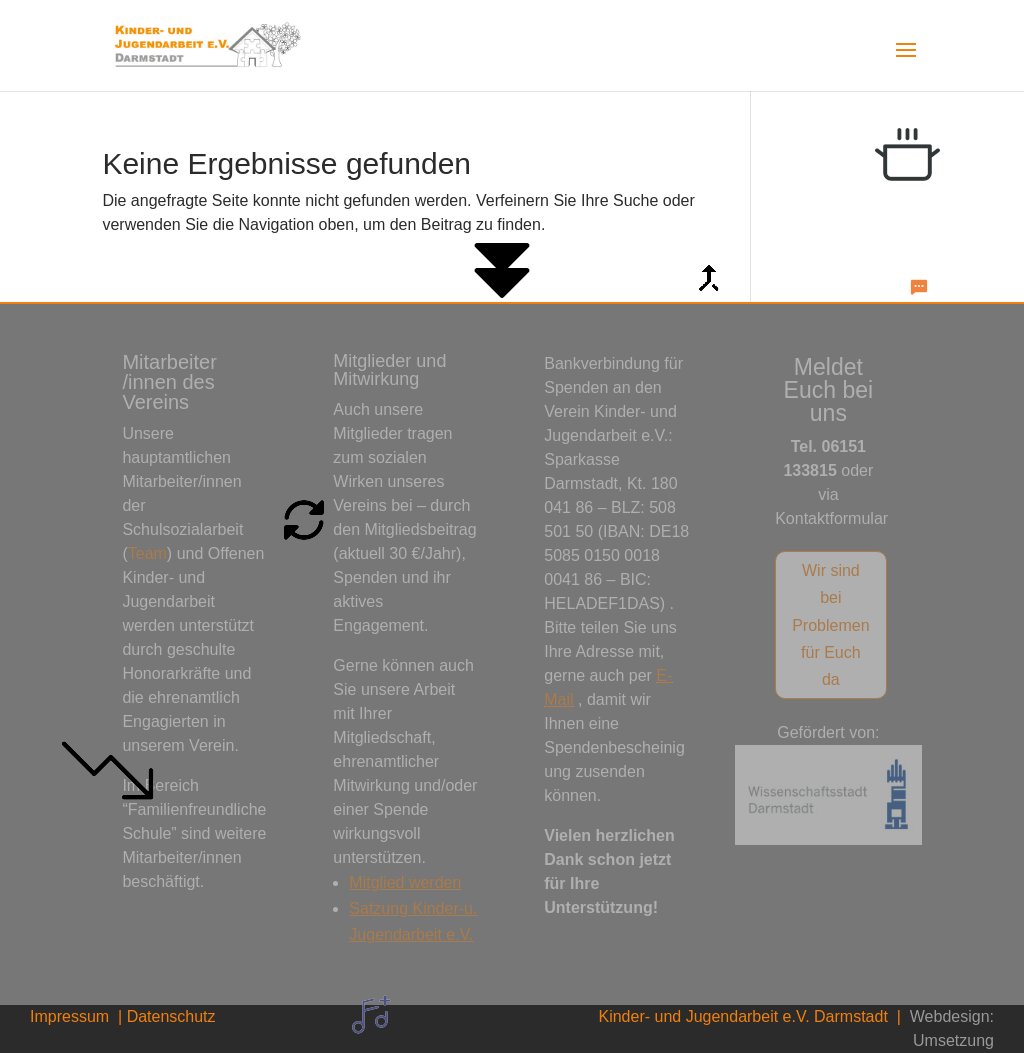  Describe the element at coordinates (709, 278) in the screenshot. I see `merge two active calls into a conference call` at that location.